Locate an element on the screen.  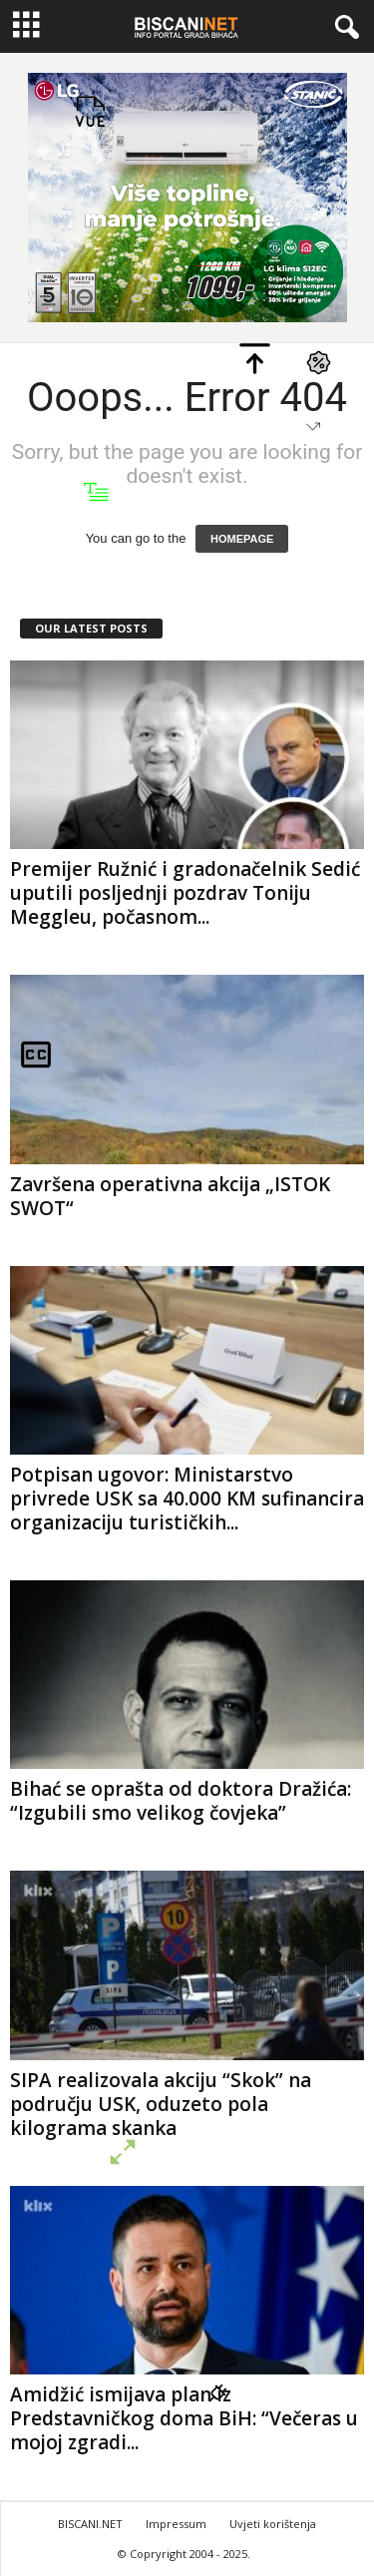
reply to a message is located at coordinates (313, 426).